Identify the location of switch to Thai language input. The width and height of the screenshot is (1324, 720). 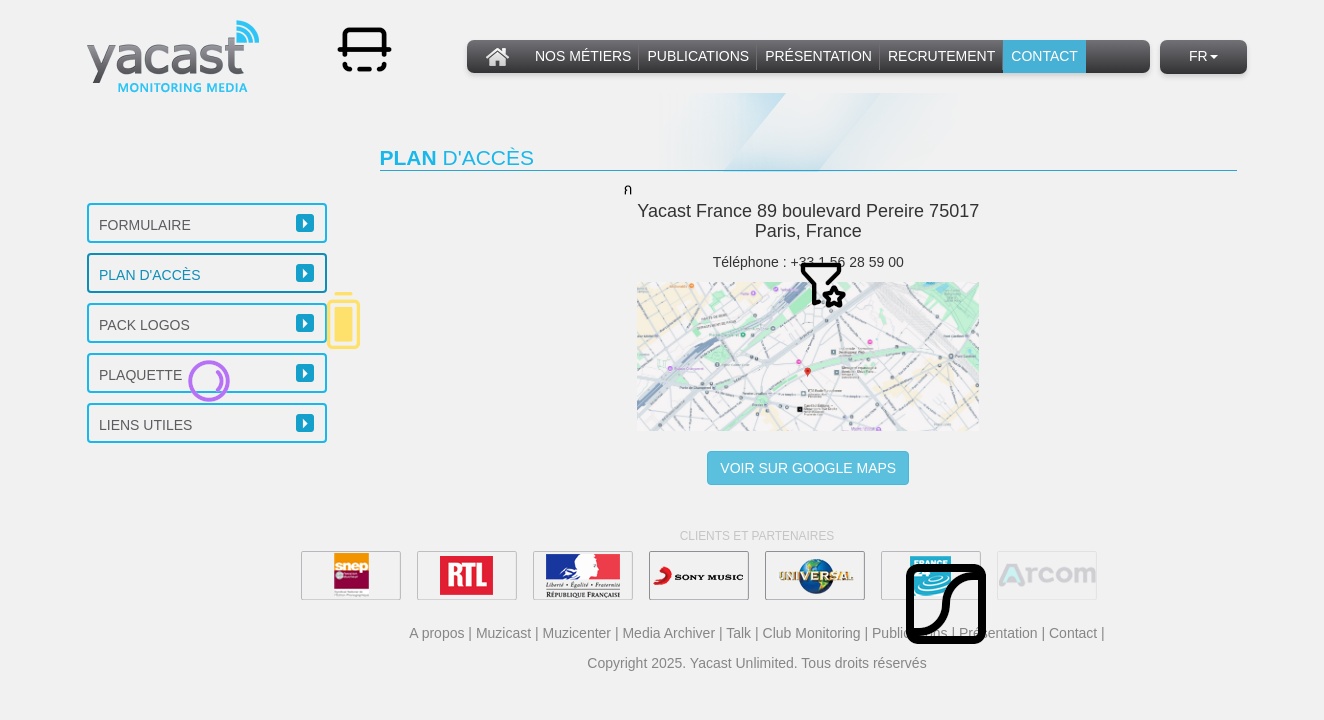
(628, 190).